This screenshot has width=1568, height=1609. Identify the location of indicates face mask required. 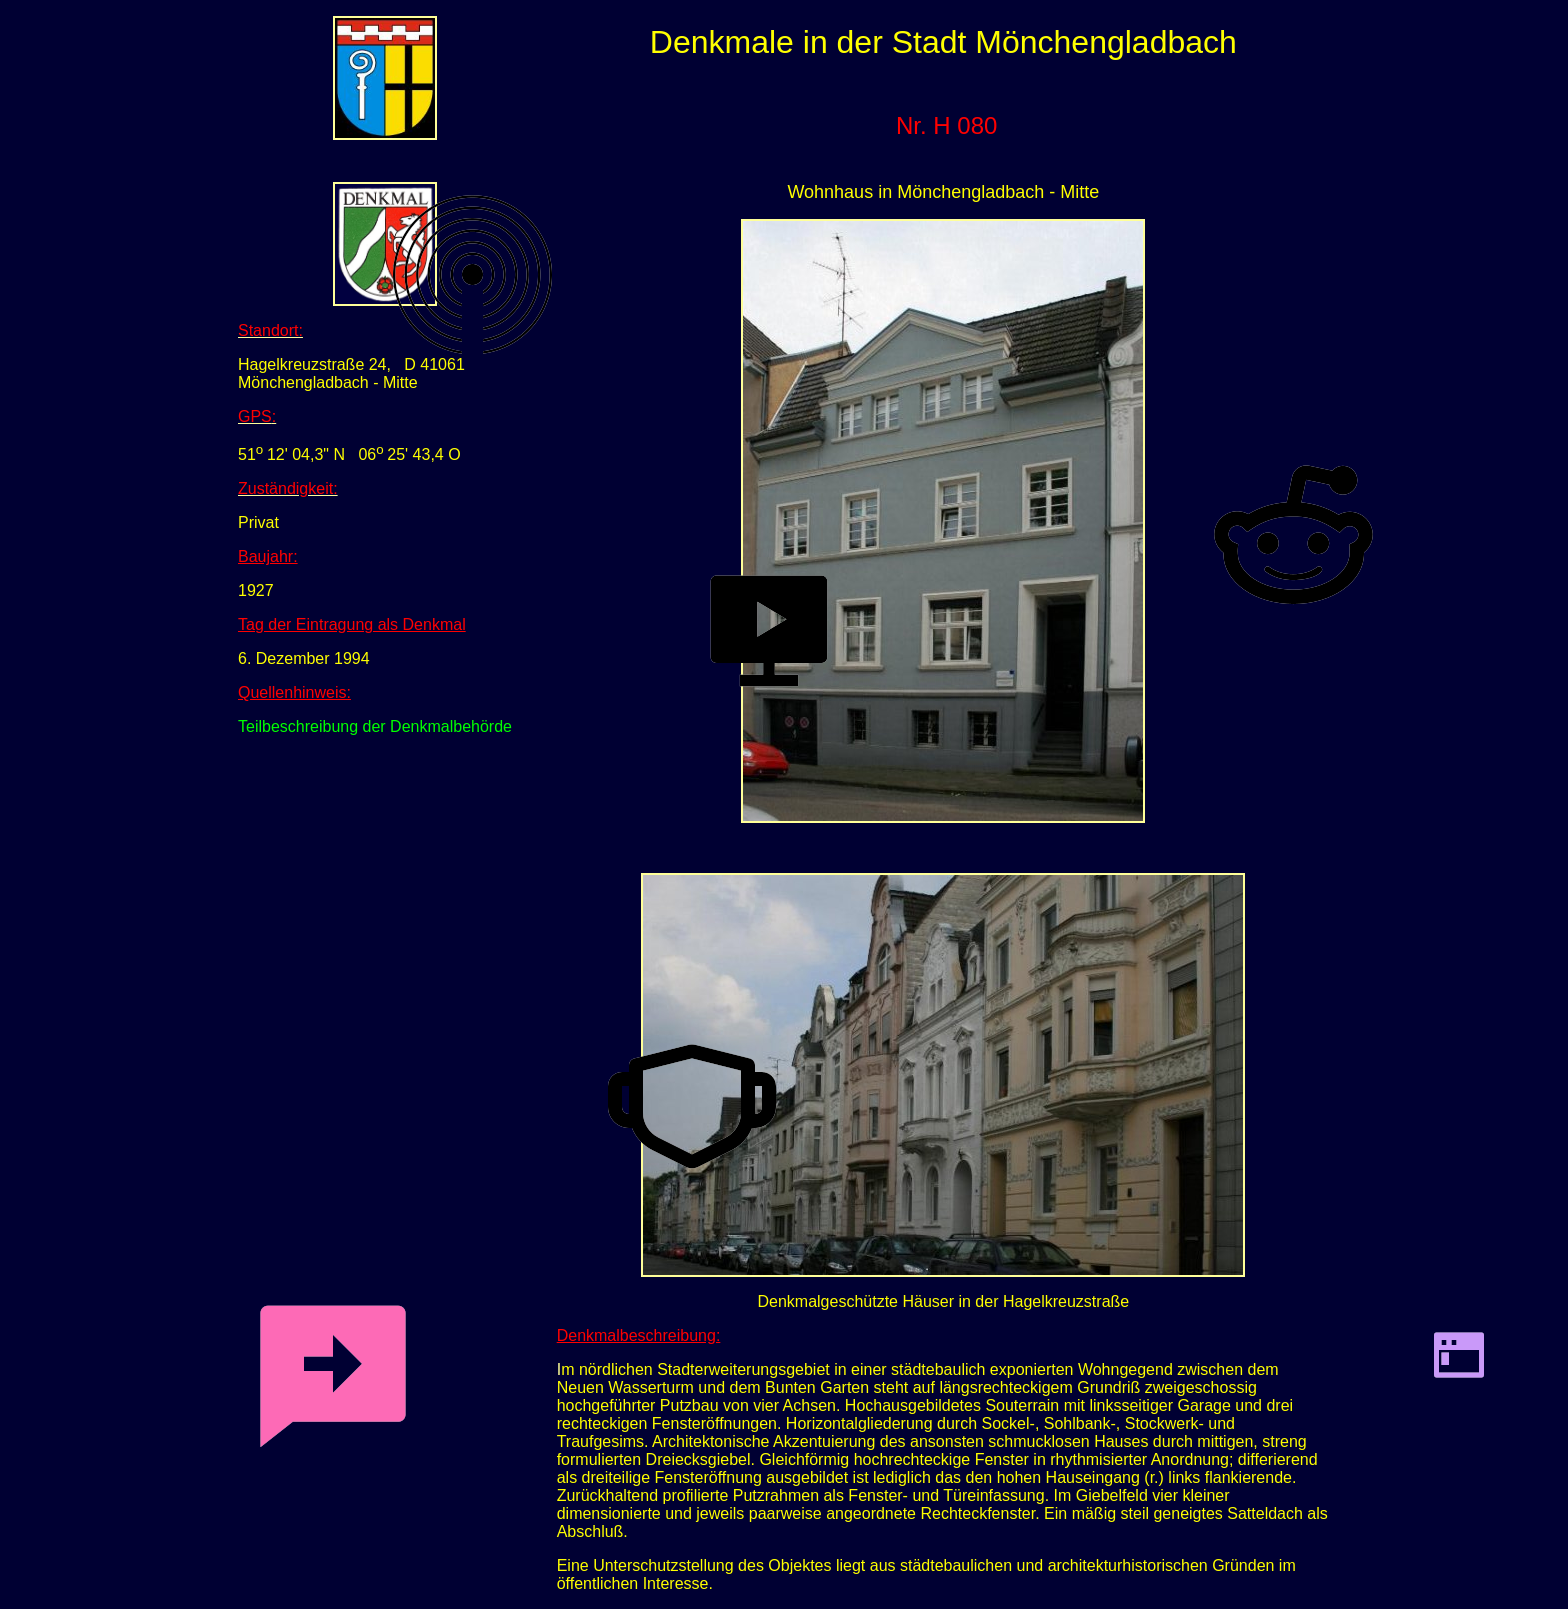
(692, 1107).